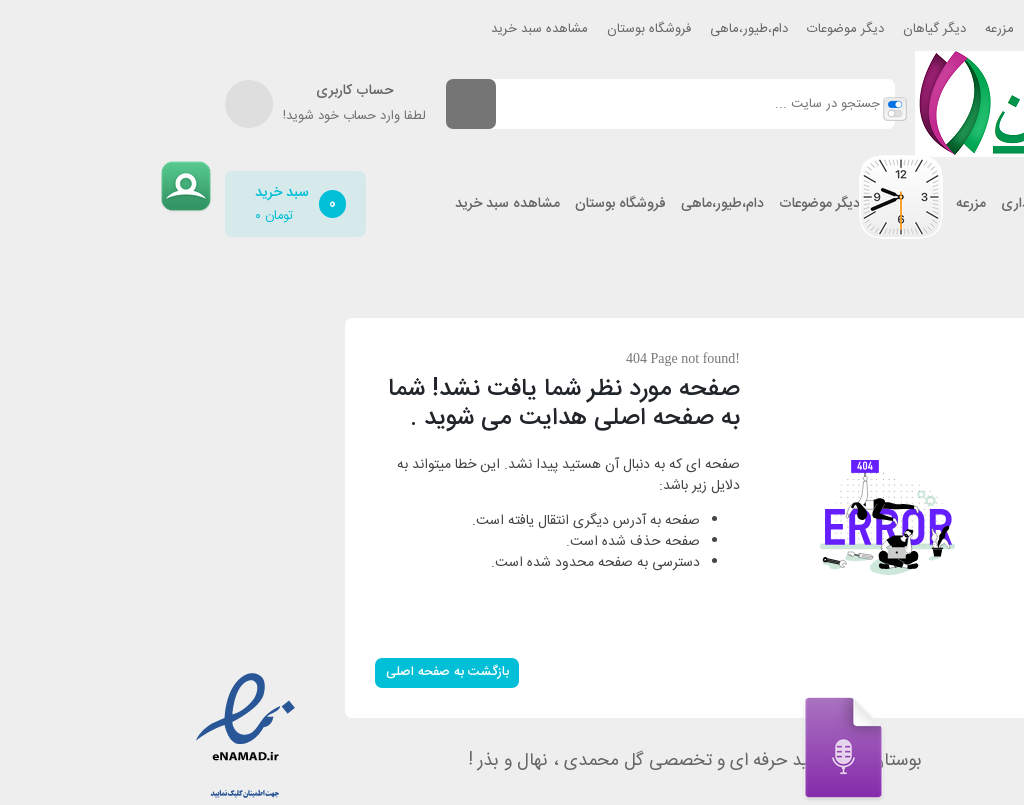  Describe the element at coordinates (895, 109) in the screenshot. I see `open gnome tweaks to customize desktop settings` at that location.